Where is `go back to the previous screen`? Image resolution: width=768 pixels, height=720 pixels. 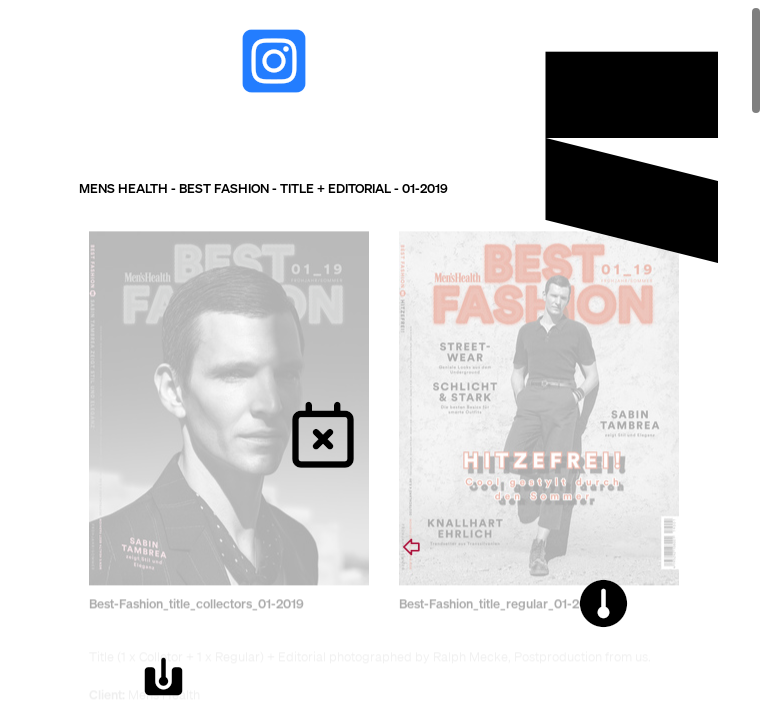 go back to the previous screen is located at coordinates (412, 547).